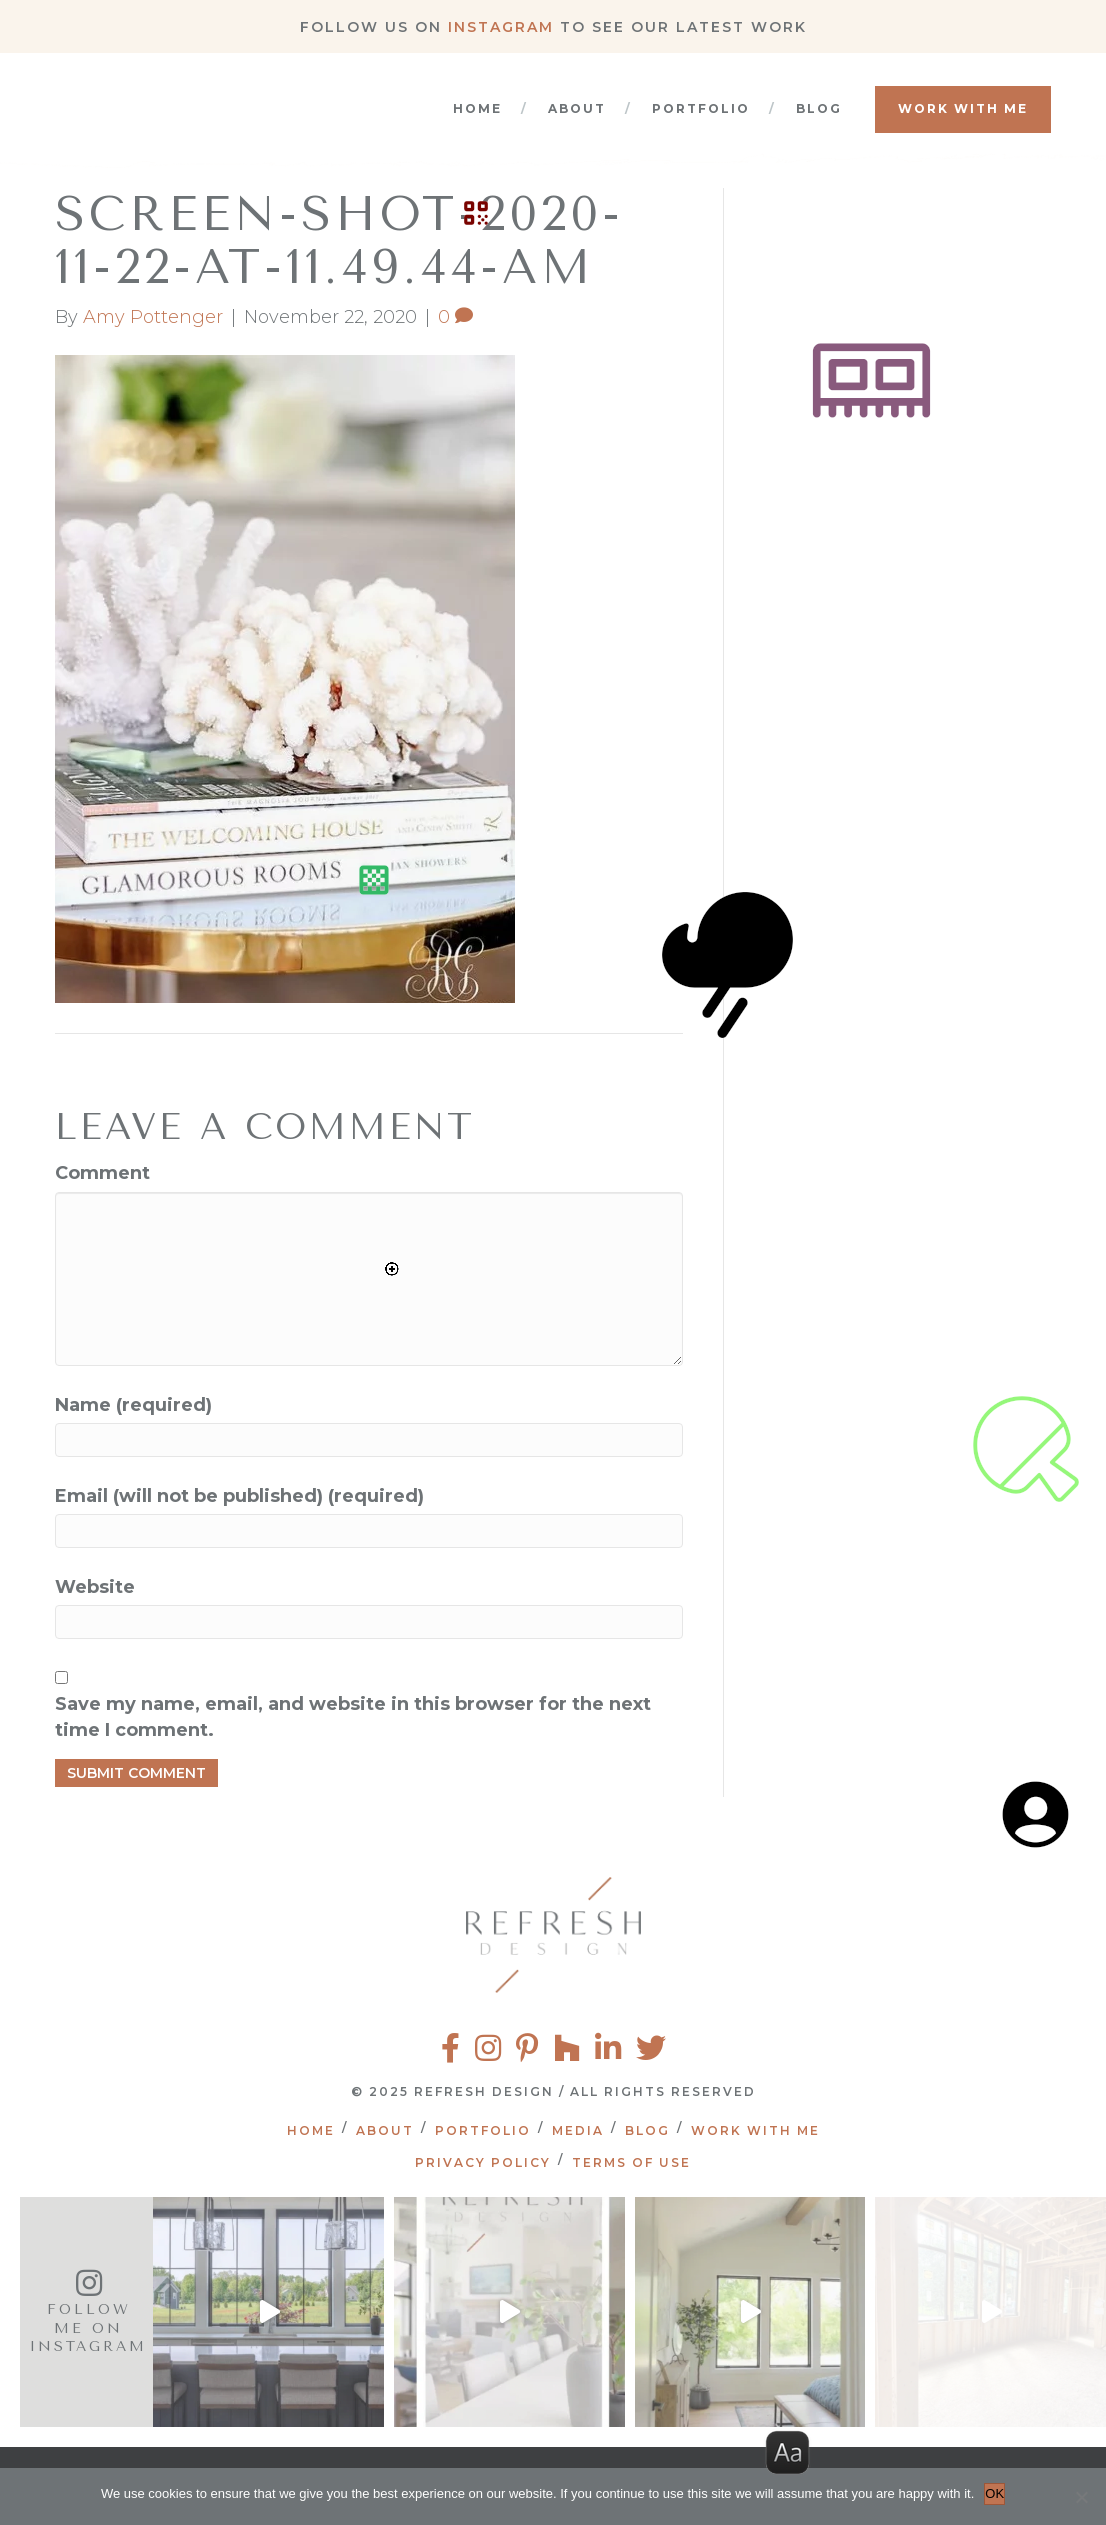 The width and height of the screenshot is (1106, 2525). I want to click on access ping pong or table tennis game, so click(1024, 1447).